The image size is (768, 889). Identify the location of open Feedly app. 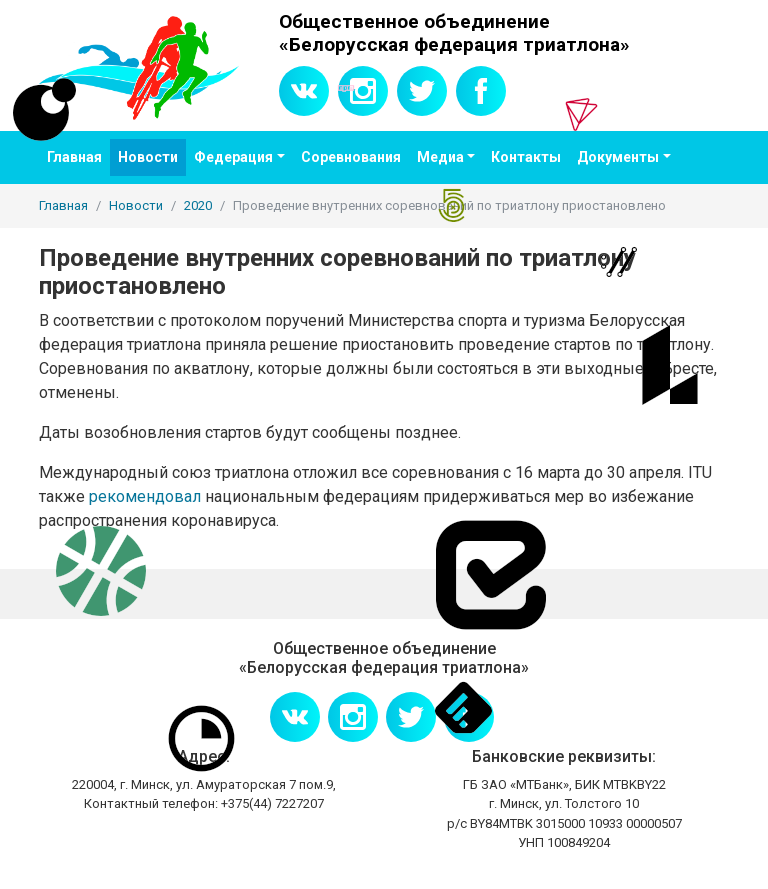
(463, 707).